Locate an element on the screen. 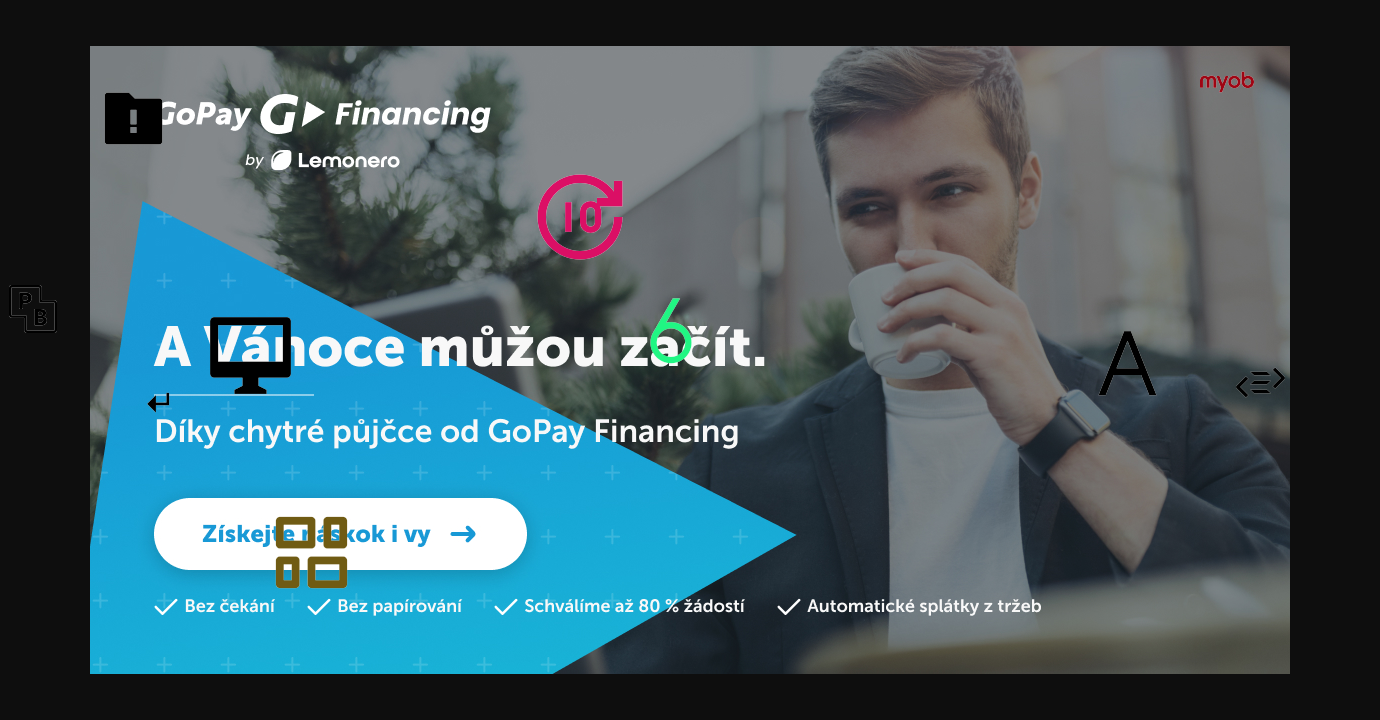 The image size is (1380, 720). folder contains items that need attention is located at coordinates (133, 118).